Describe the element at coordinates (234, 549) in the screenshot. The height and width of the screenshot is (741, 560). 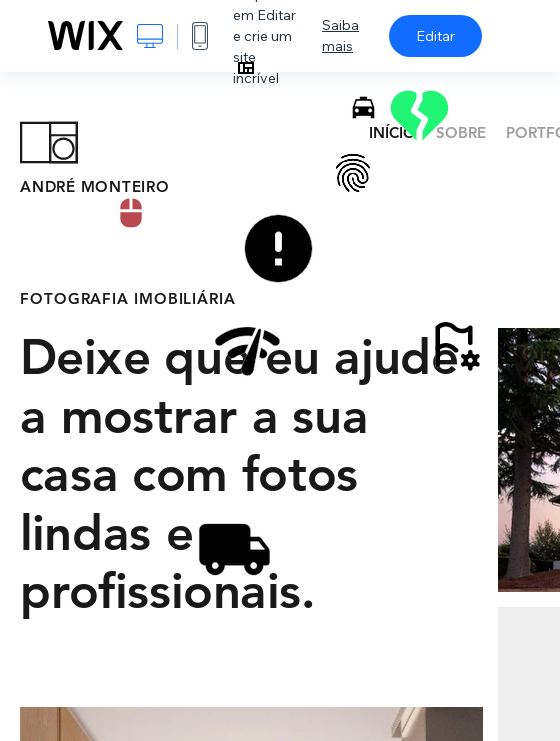
I see `track your delivery status` at that location.